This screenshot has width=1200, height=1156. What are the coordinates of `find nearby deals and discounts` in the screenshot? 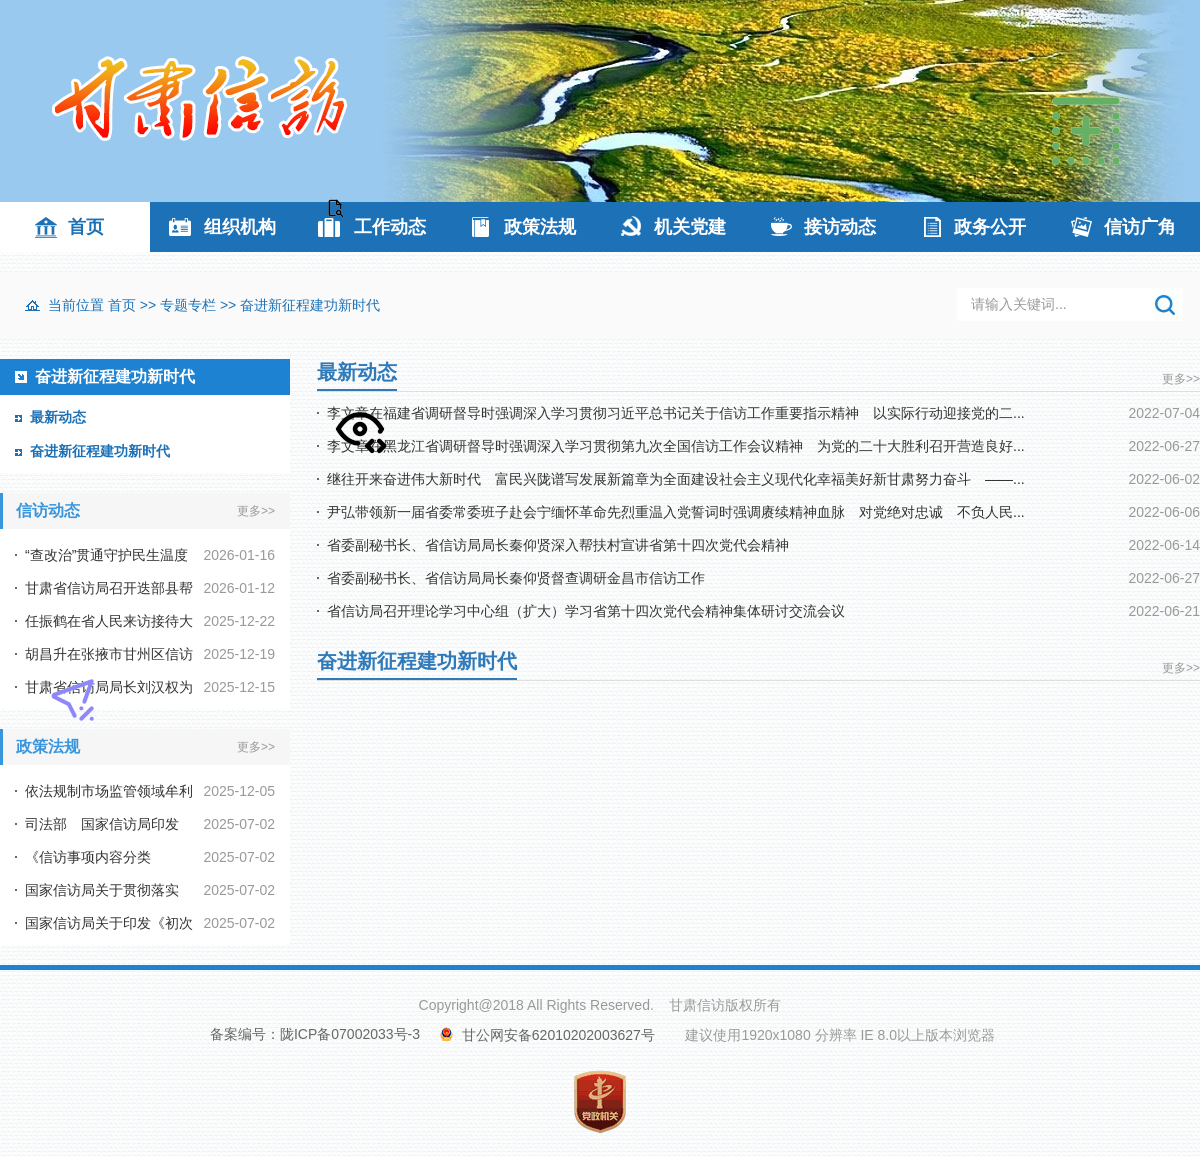 It's located at (73, 700).